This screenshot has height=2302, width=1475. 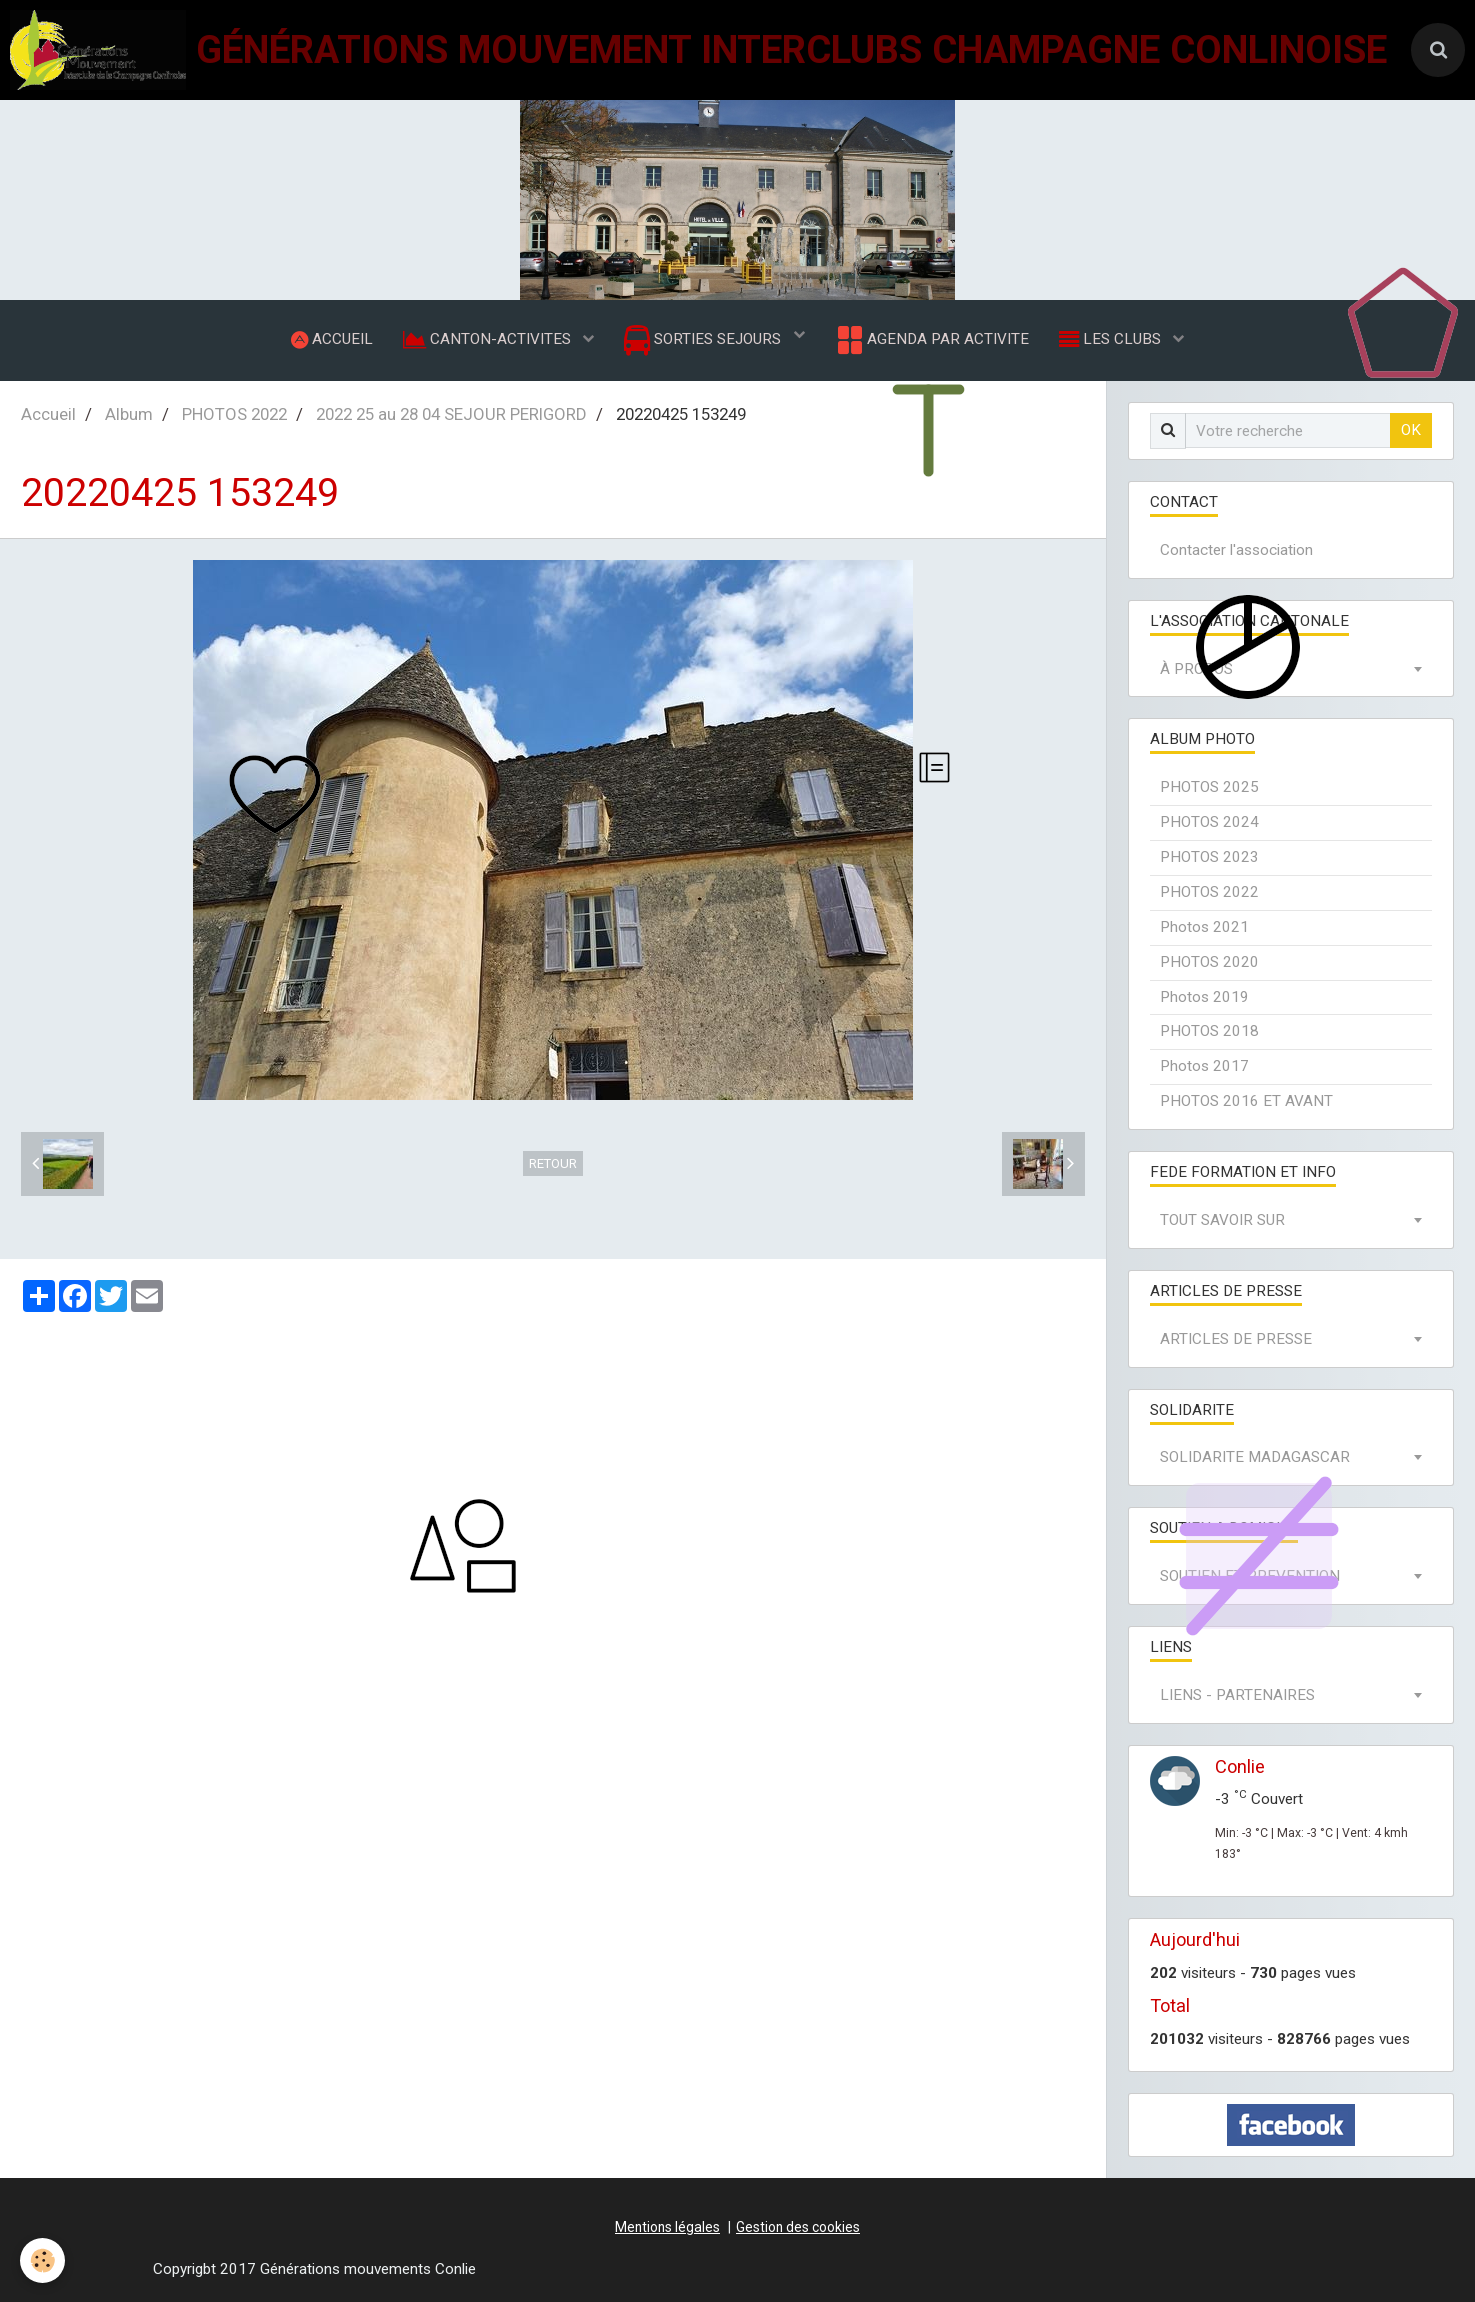 I want to click on indicates values are not equal or matching, so click(x=1259, y=1556).